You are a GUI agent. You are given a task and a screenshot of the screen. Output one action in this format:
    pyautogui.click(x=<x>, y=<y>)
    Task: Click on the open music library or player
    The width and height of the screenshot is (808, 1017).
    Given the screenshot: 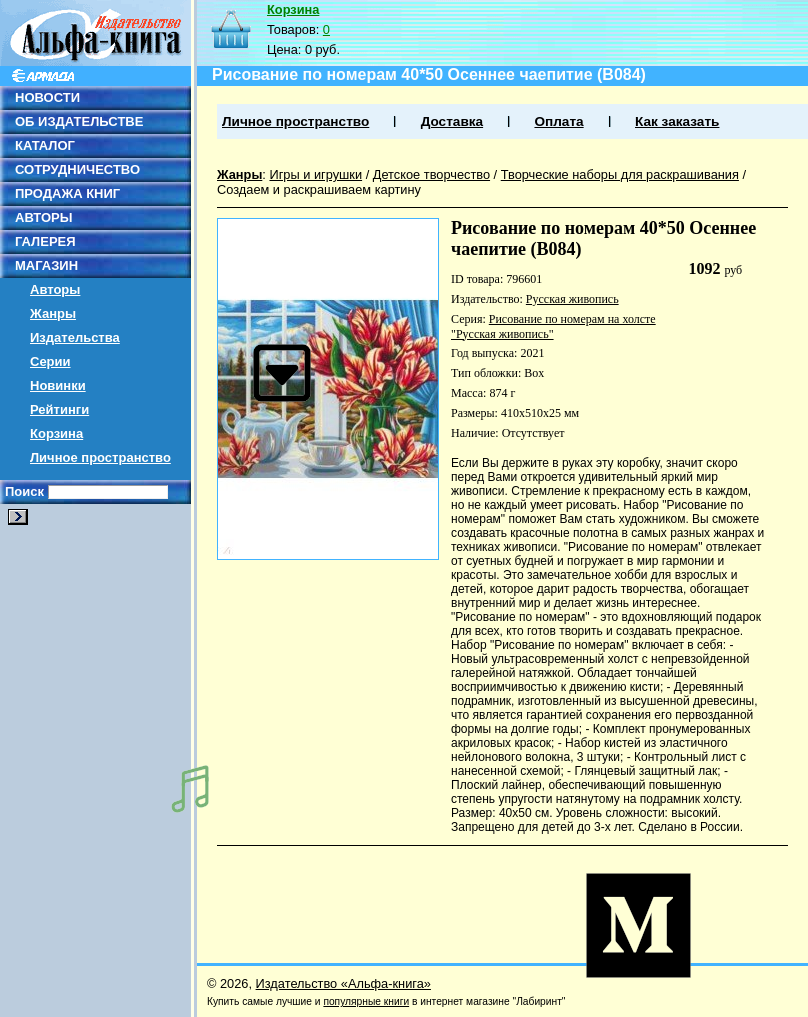 What is the action you would take?
    pyautogui.click(x=190, y=789)
    